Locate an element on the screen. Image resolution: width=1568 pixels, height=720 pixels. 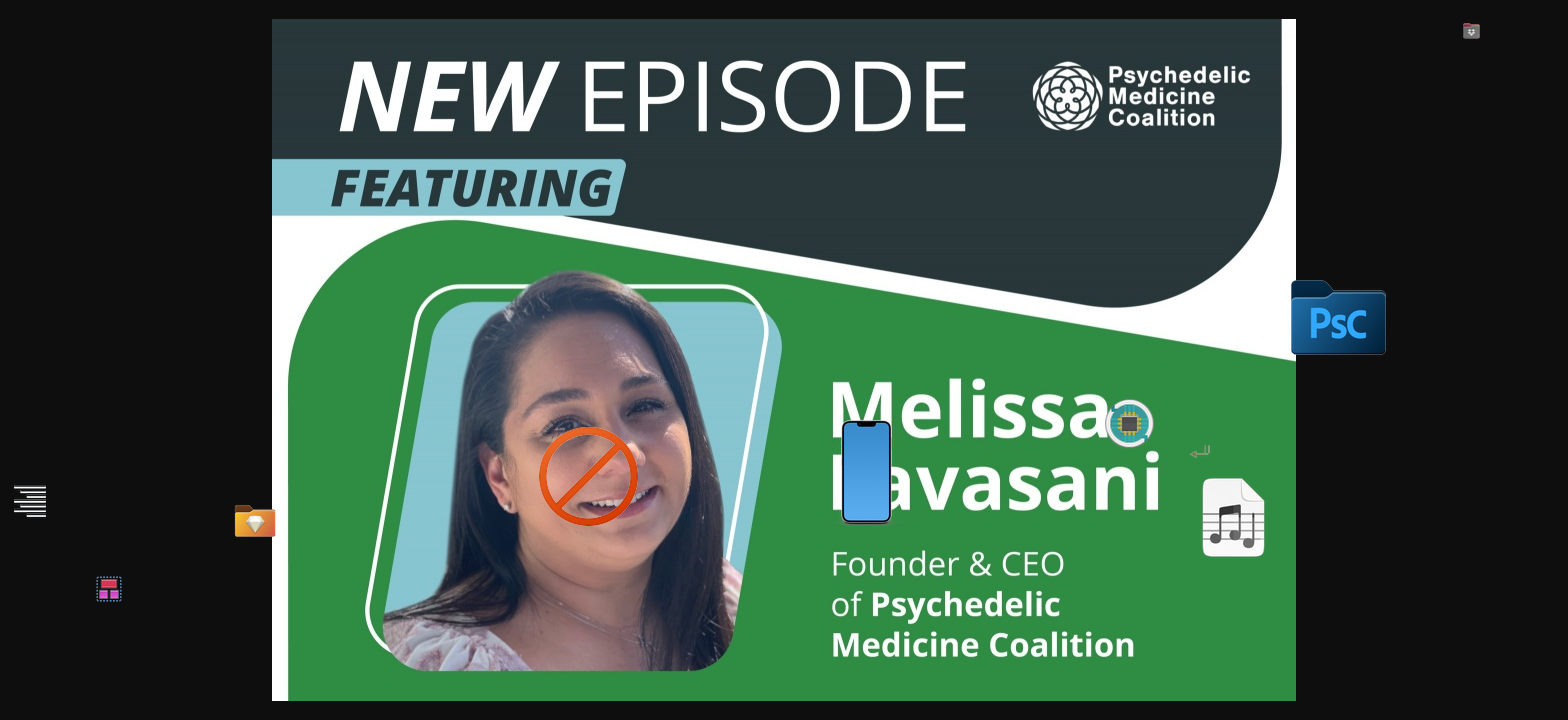
an eMelody ringtone or melody file is located at coordinates (1233, 517).